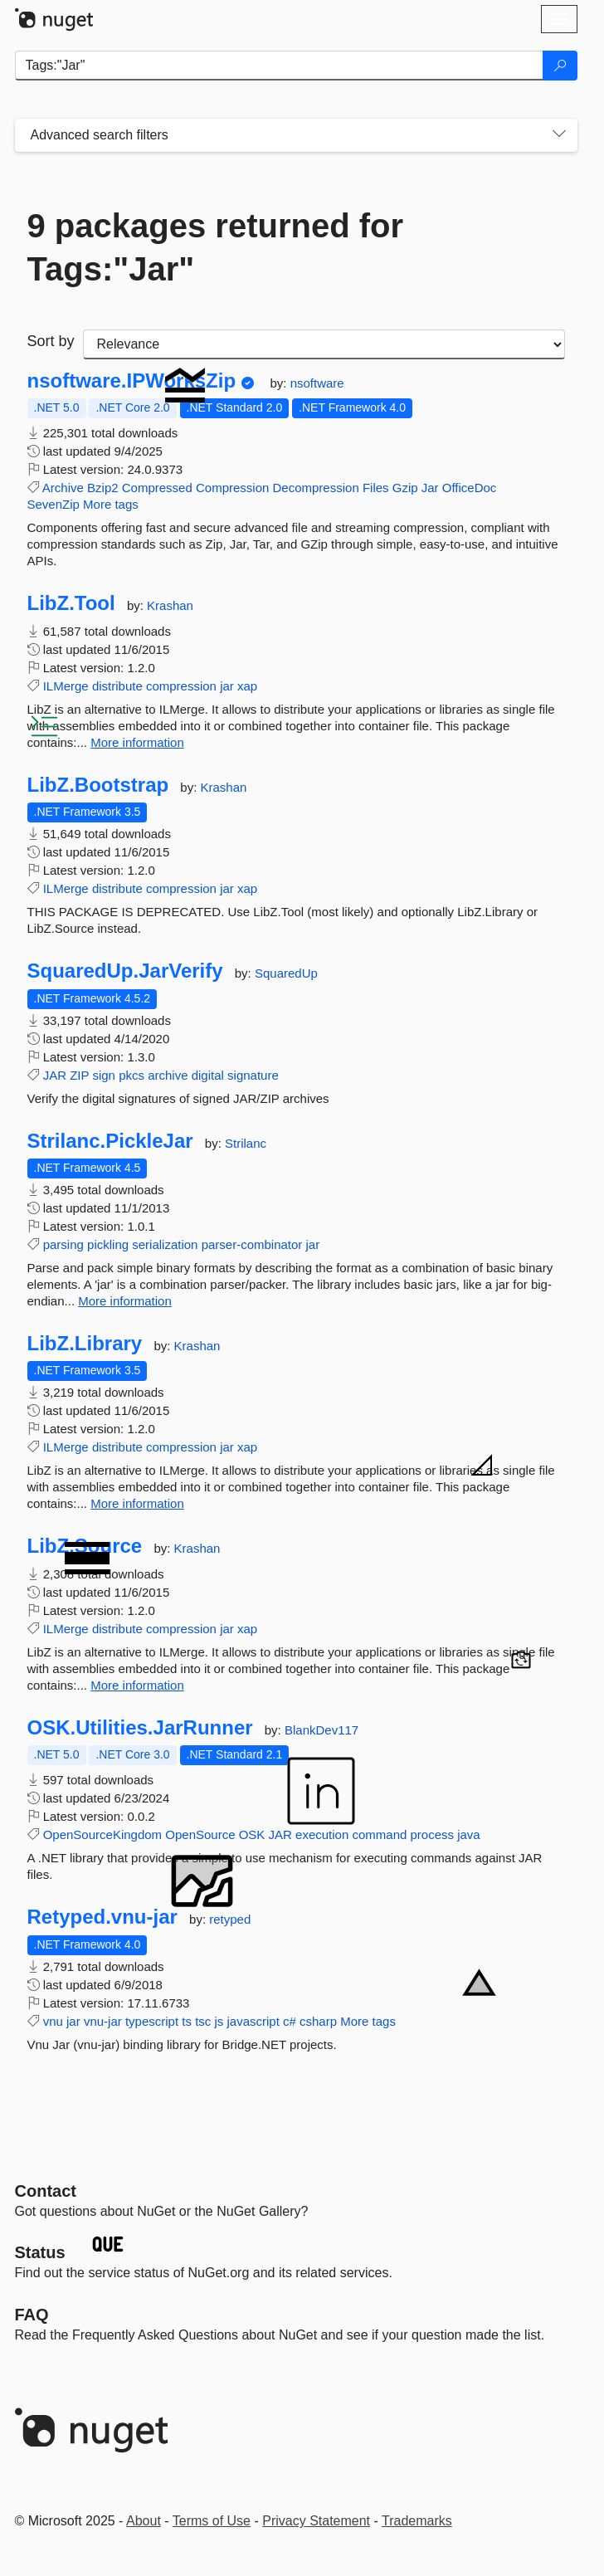  Describe the element at coordinates (479, 1982) in the screenshot. I see `view revision or change history` at that location.